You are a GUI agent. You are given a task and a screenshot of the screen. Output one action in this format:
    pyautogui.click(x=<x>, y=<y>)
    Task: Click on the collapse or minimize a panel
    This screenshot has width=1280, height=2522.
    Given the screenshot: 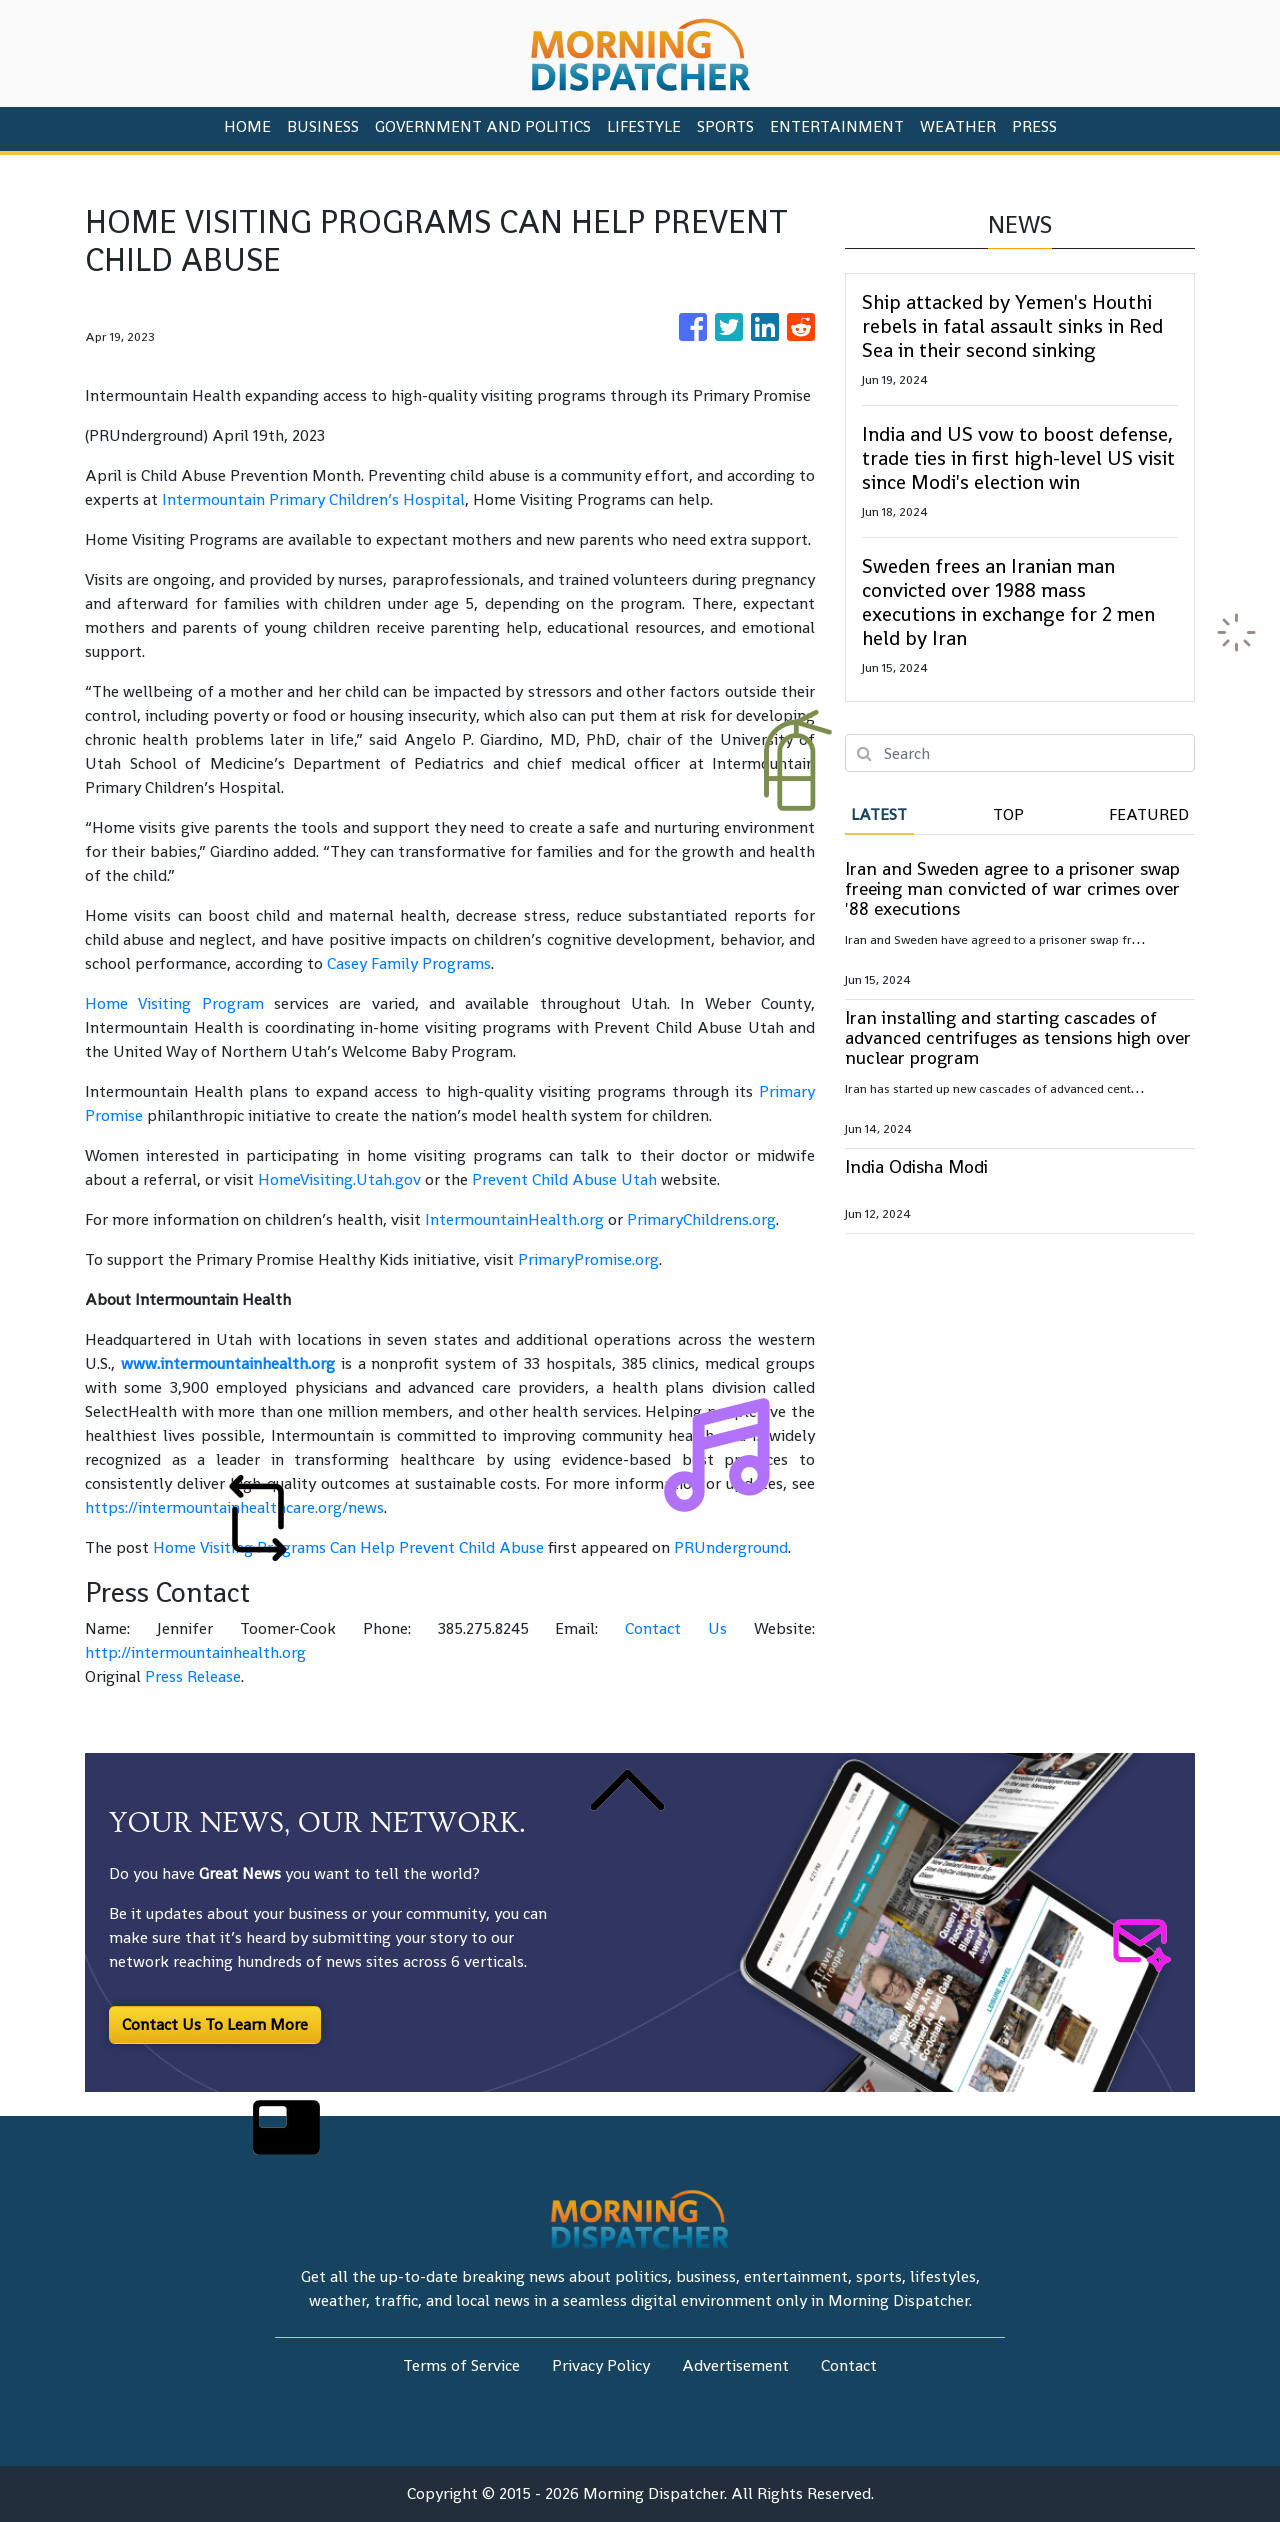 What is the action you would take?
    pyautogui.click(x=627, y=1810)
    